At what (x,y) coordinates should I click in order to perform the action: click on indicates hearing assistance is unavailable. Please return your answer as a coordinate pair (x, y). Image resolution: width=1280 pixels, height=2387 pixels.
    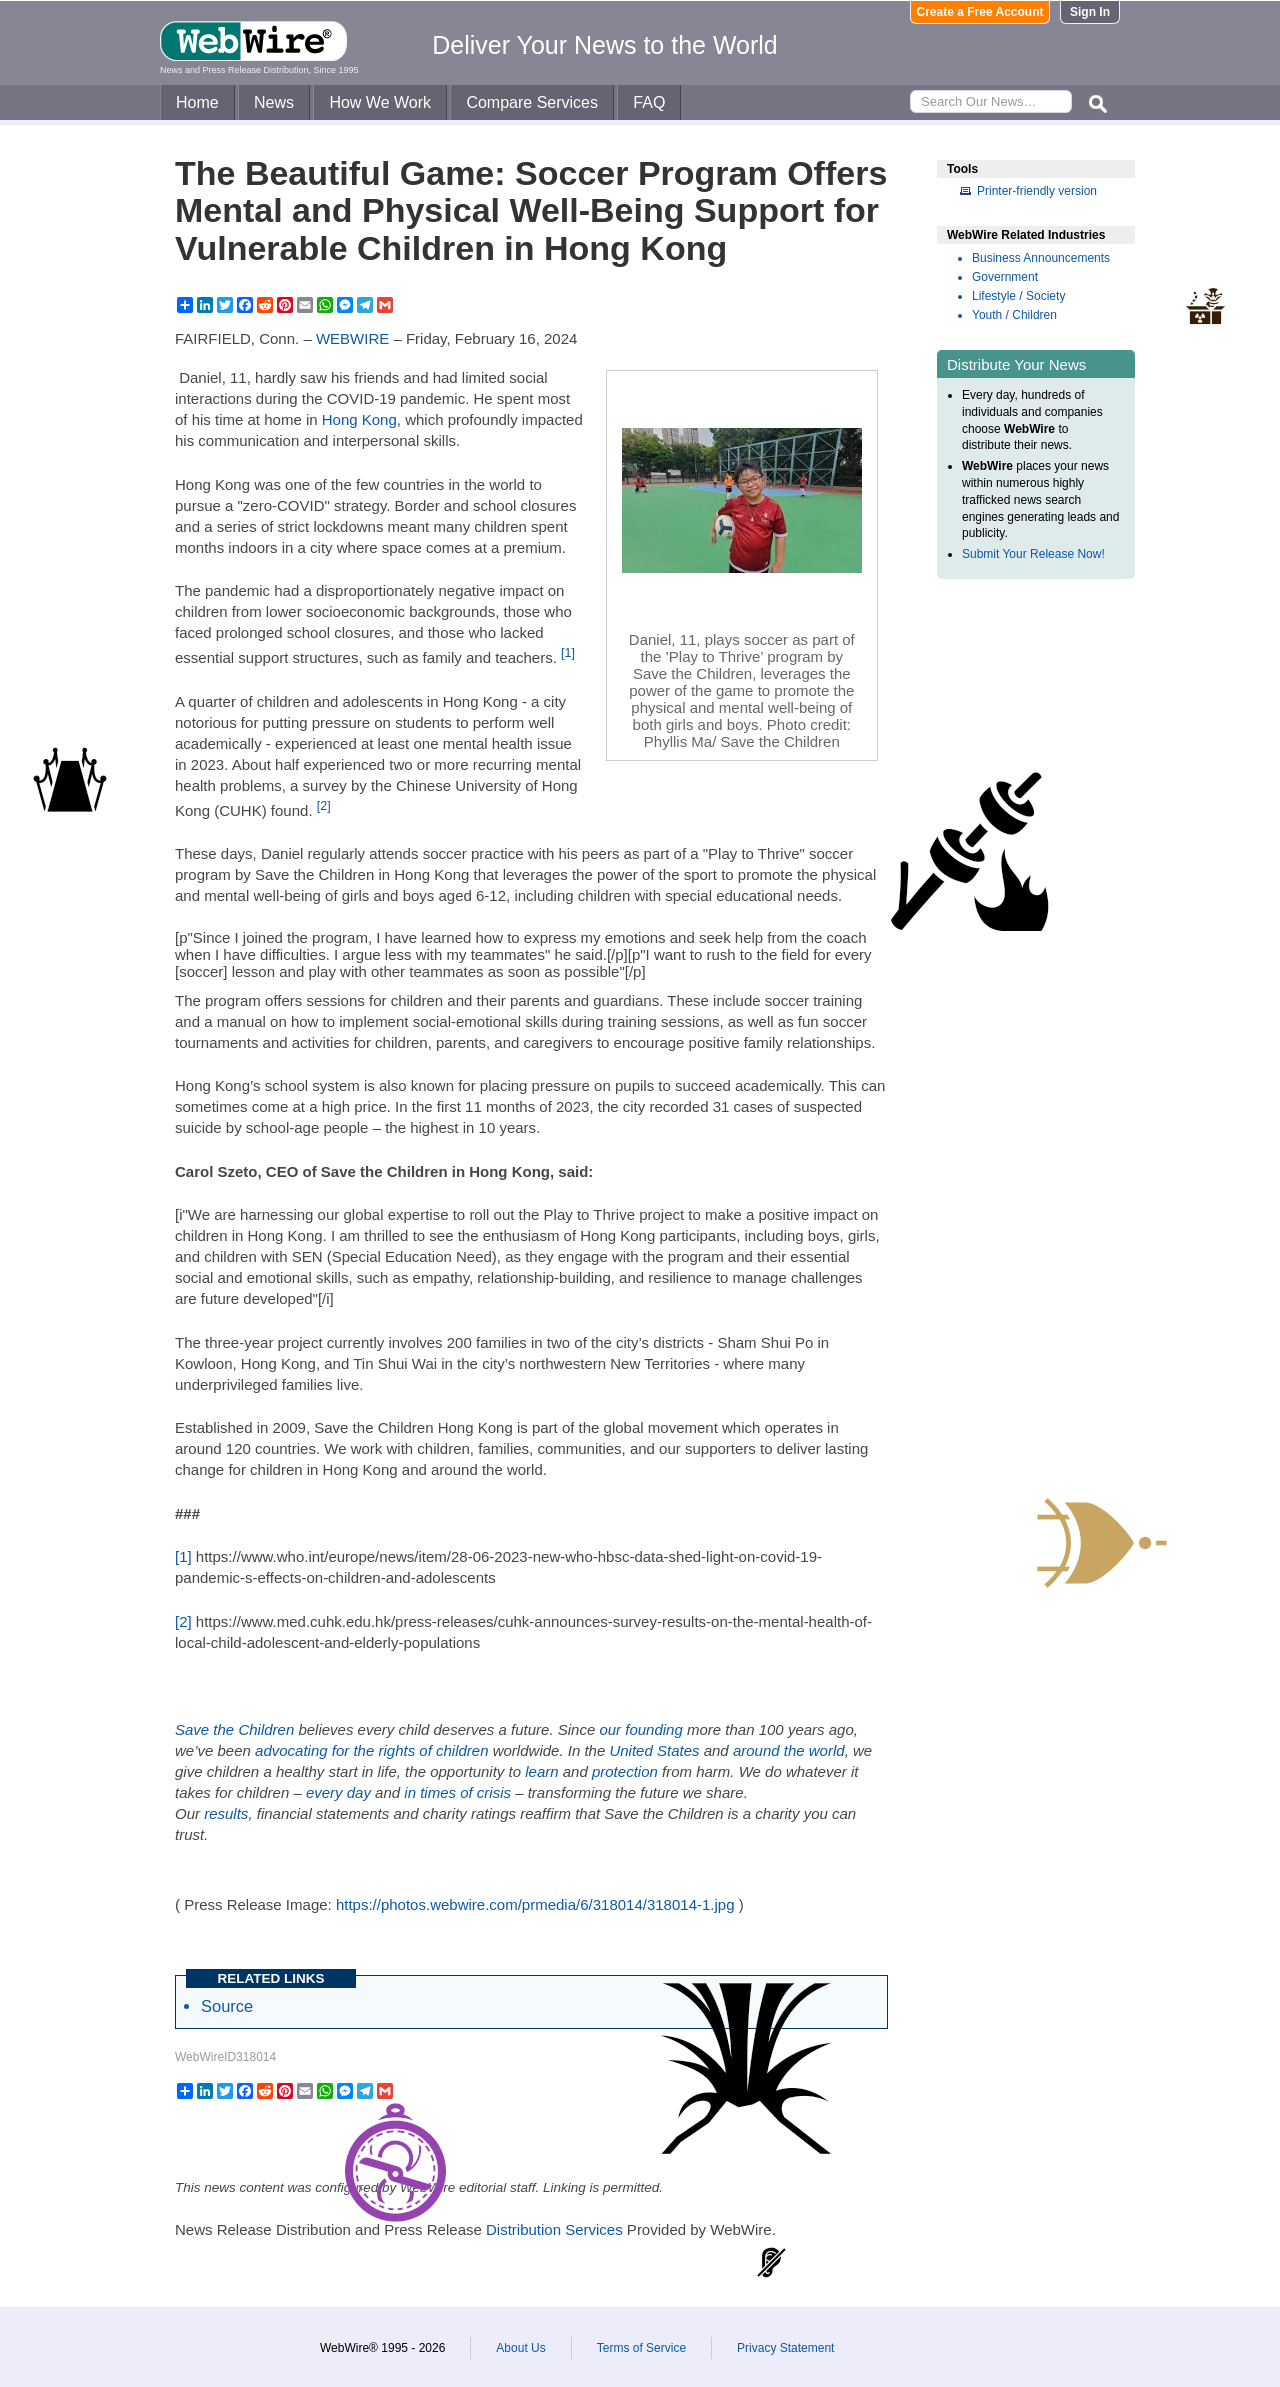
    Looking at the image, I should click on (771, 2262).